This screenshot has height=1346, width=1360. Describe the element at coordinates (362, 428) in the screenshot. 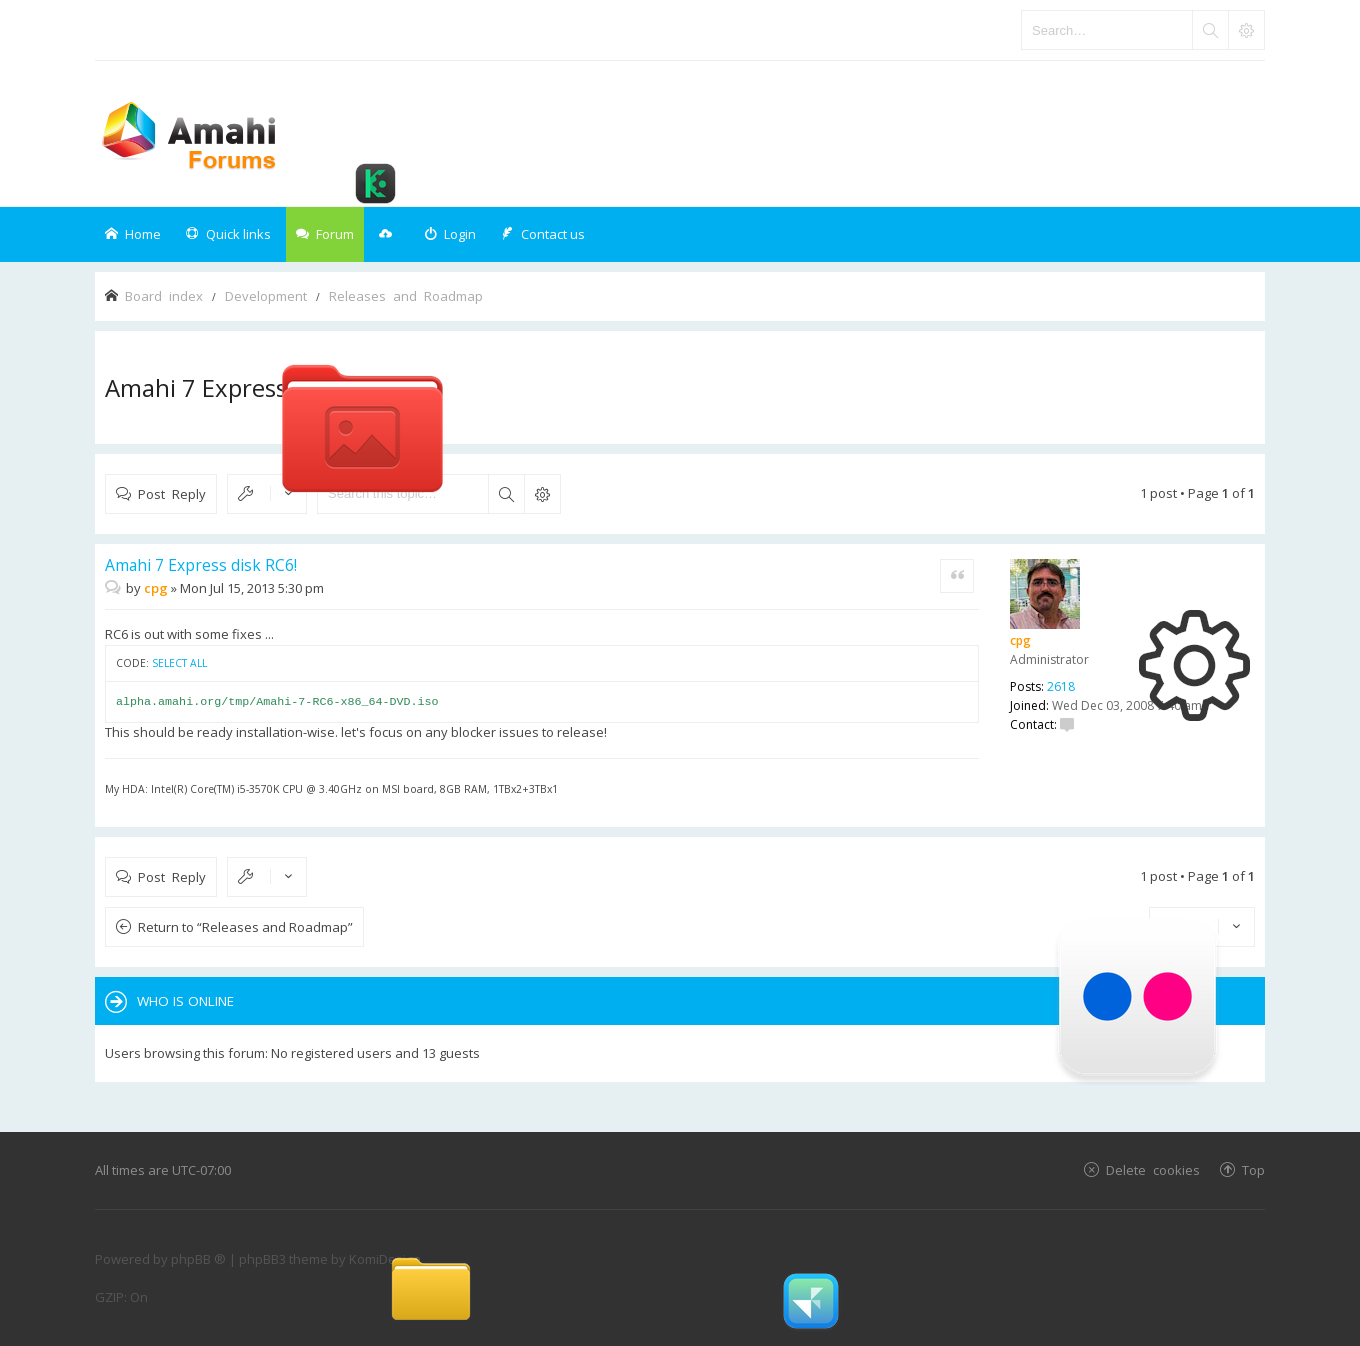

I see `open your images folder` at that location.